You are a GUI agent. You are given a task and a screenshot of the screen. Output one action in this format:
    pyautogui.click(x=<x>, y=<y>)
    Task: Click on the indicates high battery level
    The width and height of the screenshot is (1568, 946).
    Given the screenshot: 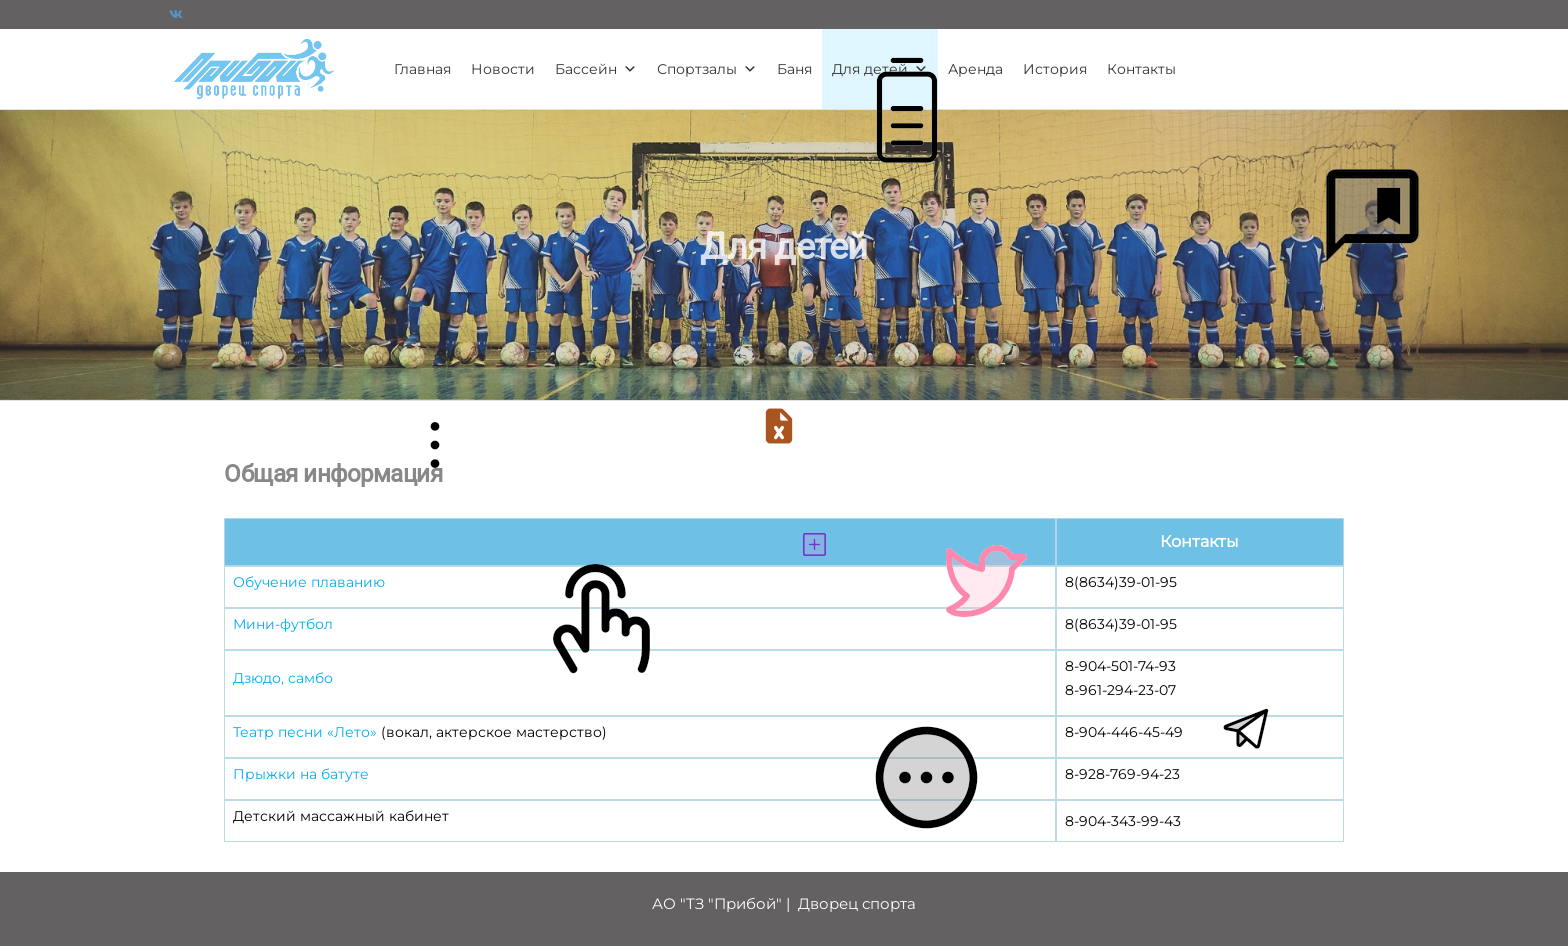 What is the action you would take?
    pyautogui.click(x=907, y=112)
    